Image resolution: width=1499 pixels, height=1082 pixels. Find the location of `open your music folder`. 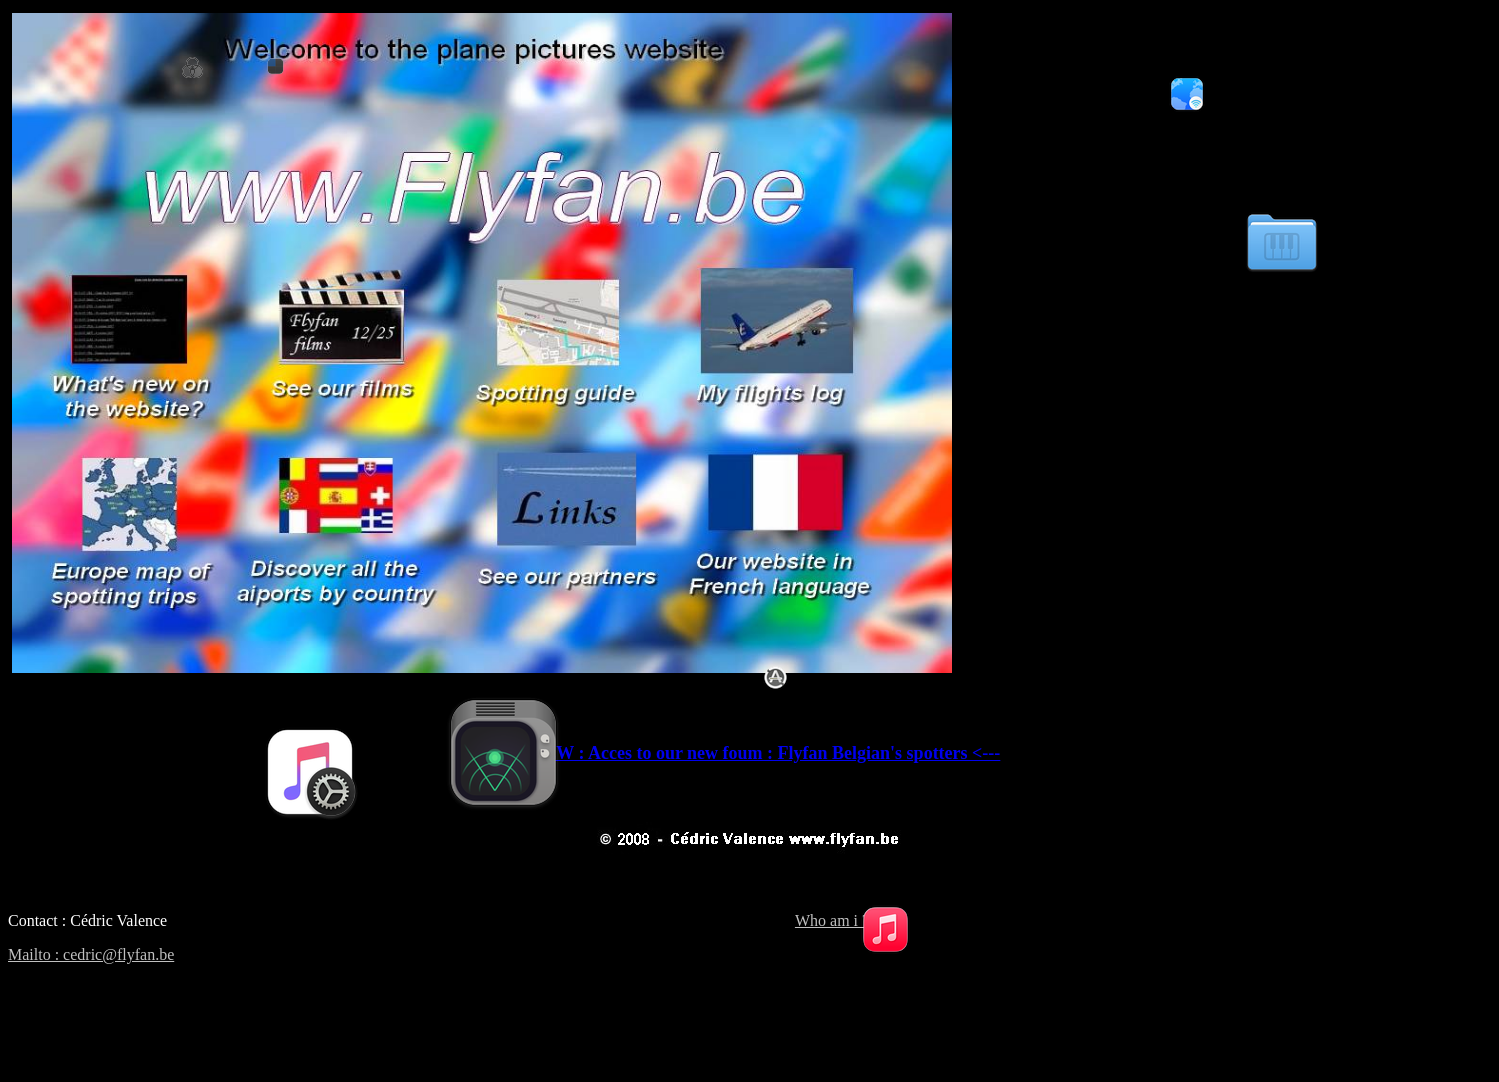

open your music folder is located at coordinates (1282, 242).